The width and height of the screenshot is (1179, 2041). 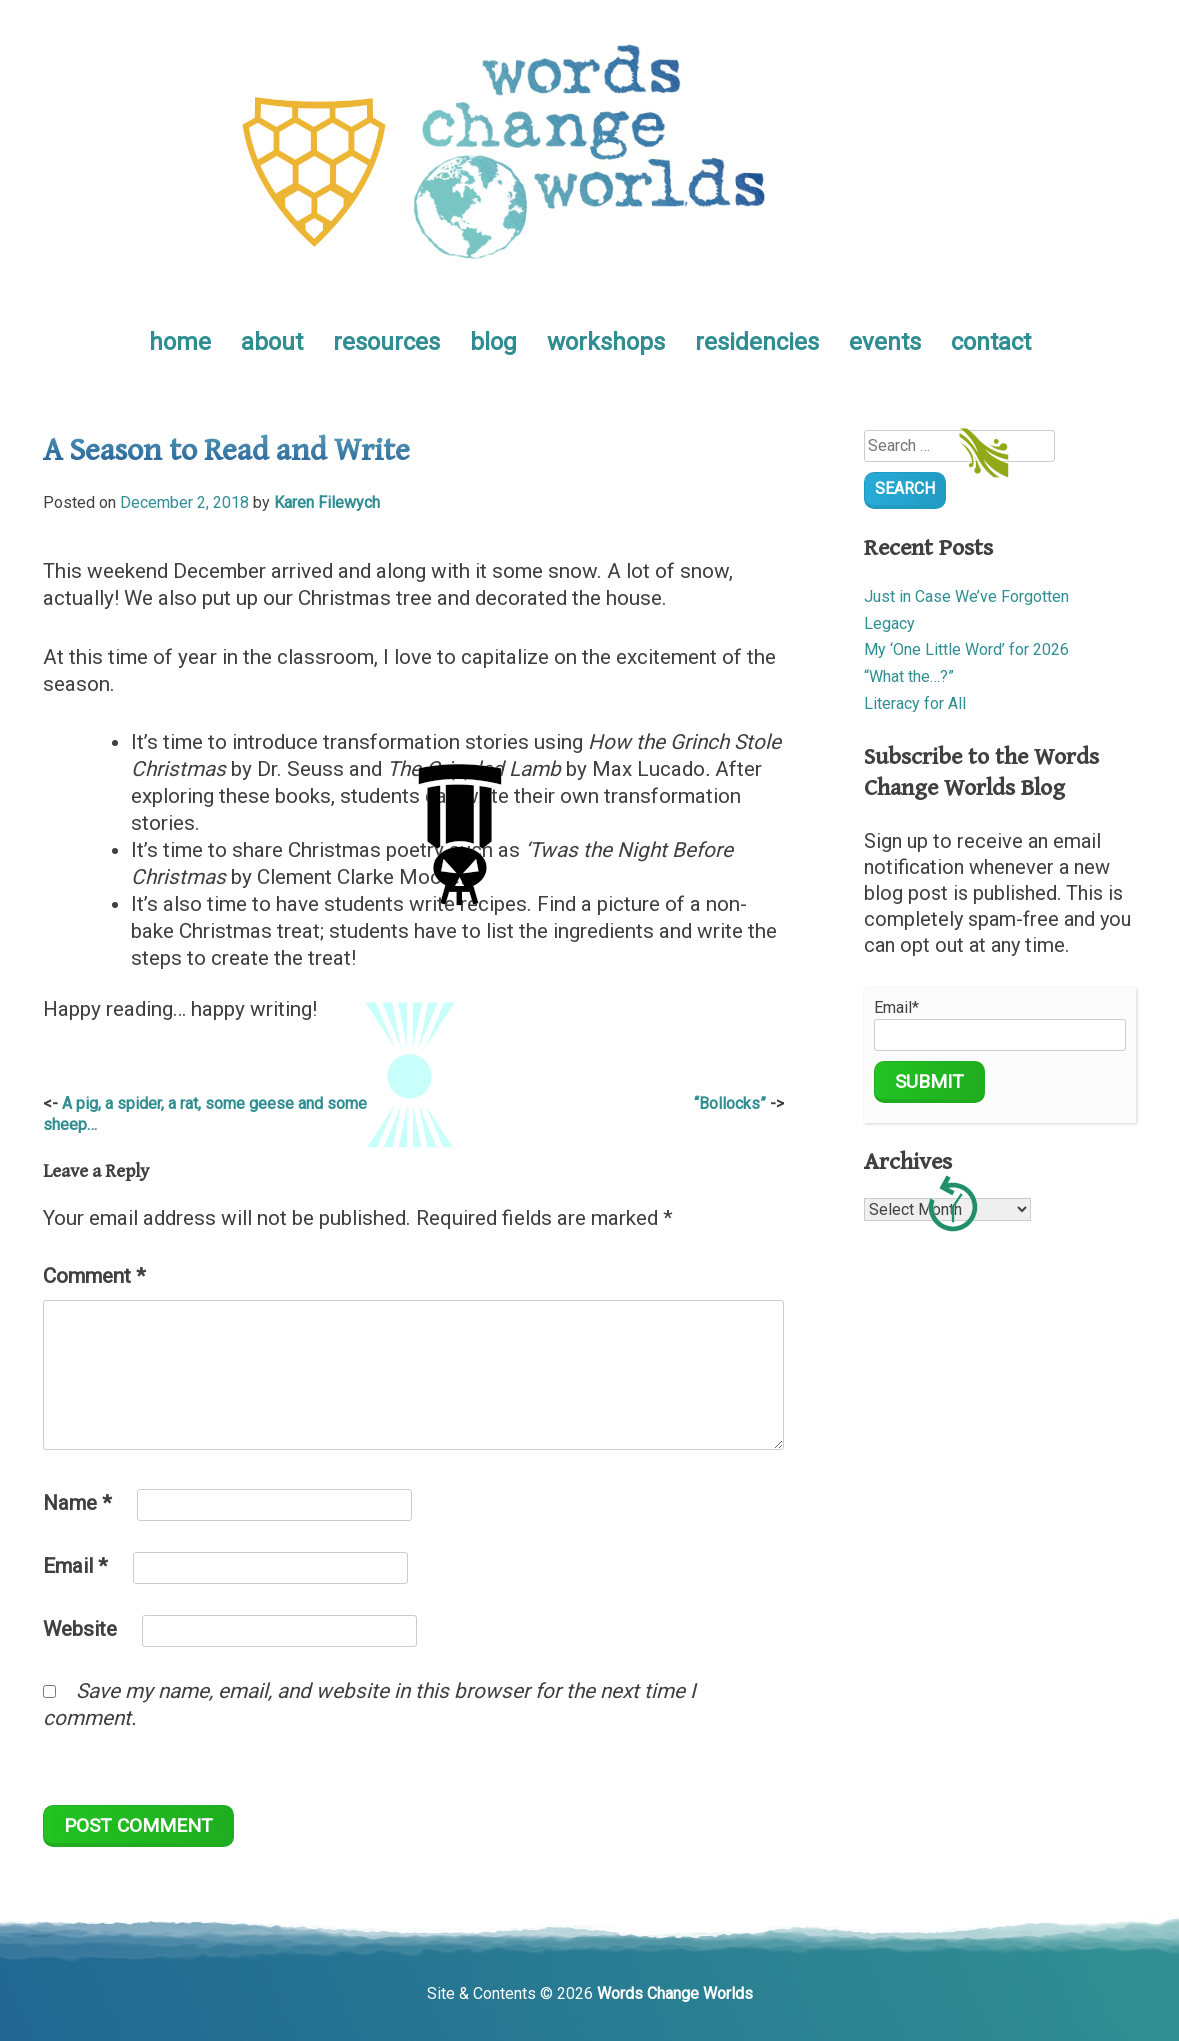 What do you see at coordinates (953, 1207) in the screenshot?
I see `undo or revert to a previous state` at bounding box center [953, 1207].